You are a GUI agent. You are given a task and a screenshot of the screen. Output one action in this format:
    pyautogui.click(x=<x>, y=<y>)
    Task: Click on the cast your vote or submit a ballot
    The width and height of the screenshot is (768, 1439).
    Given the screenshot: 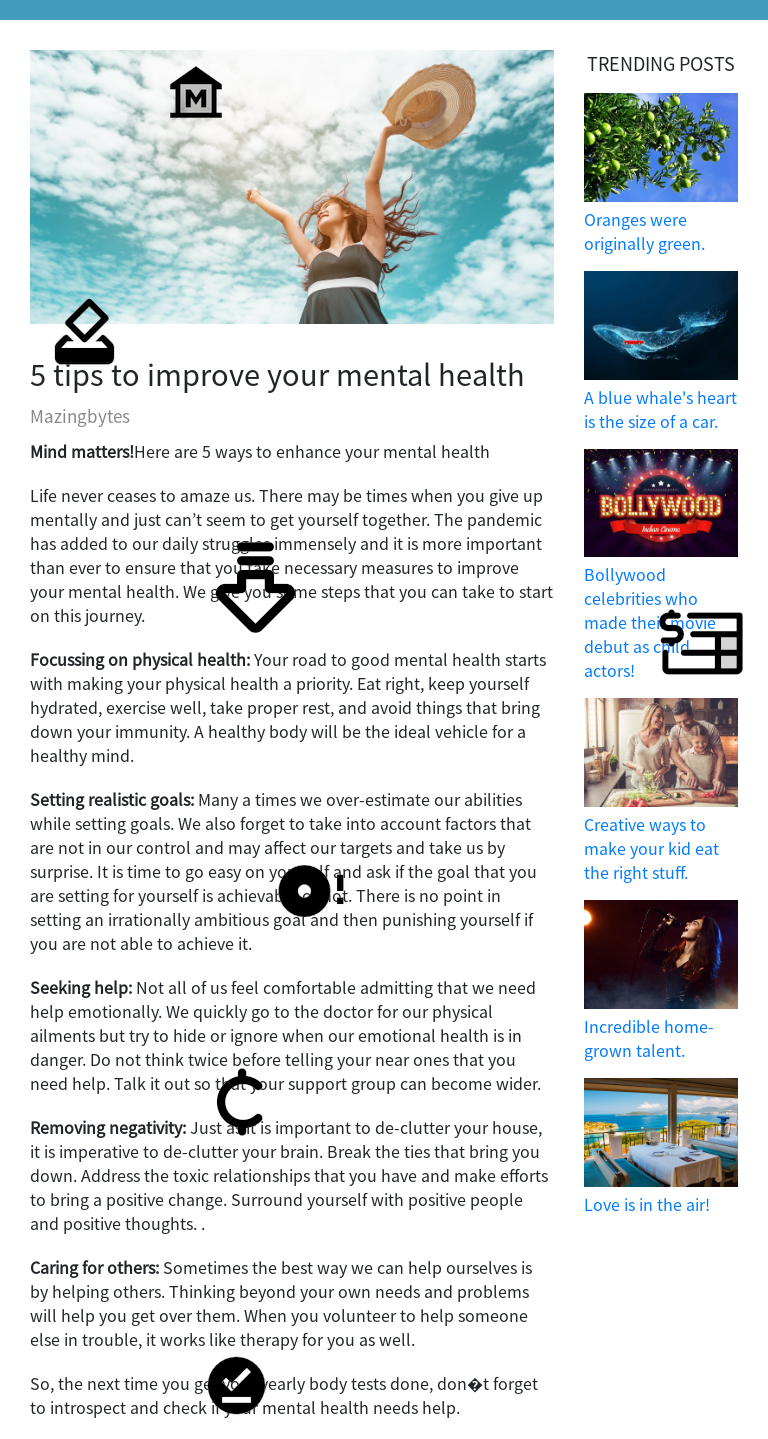 What is the action you would take?
    pyautogui.click(x=84, y=331)
    